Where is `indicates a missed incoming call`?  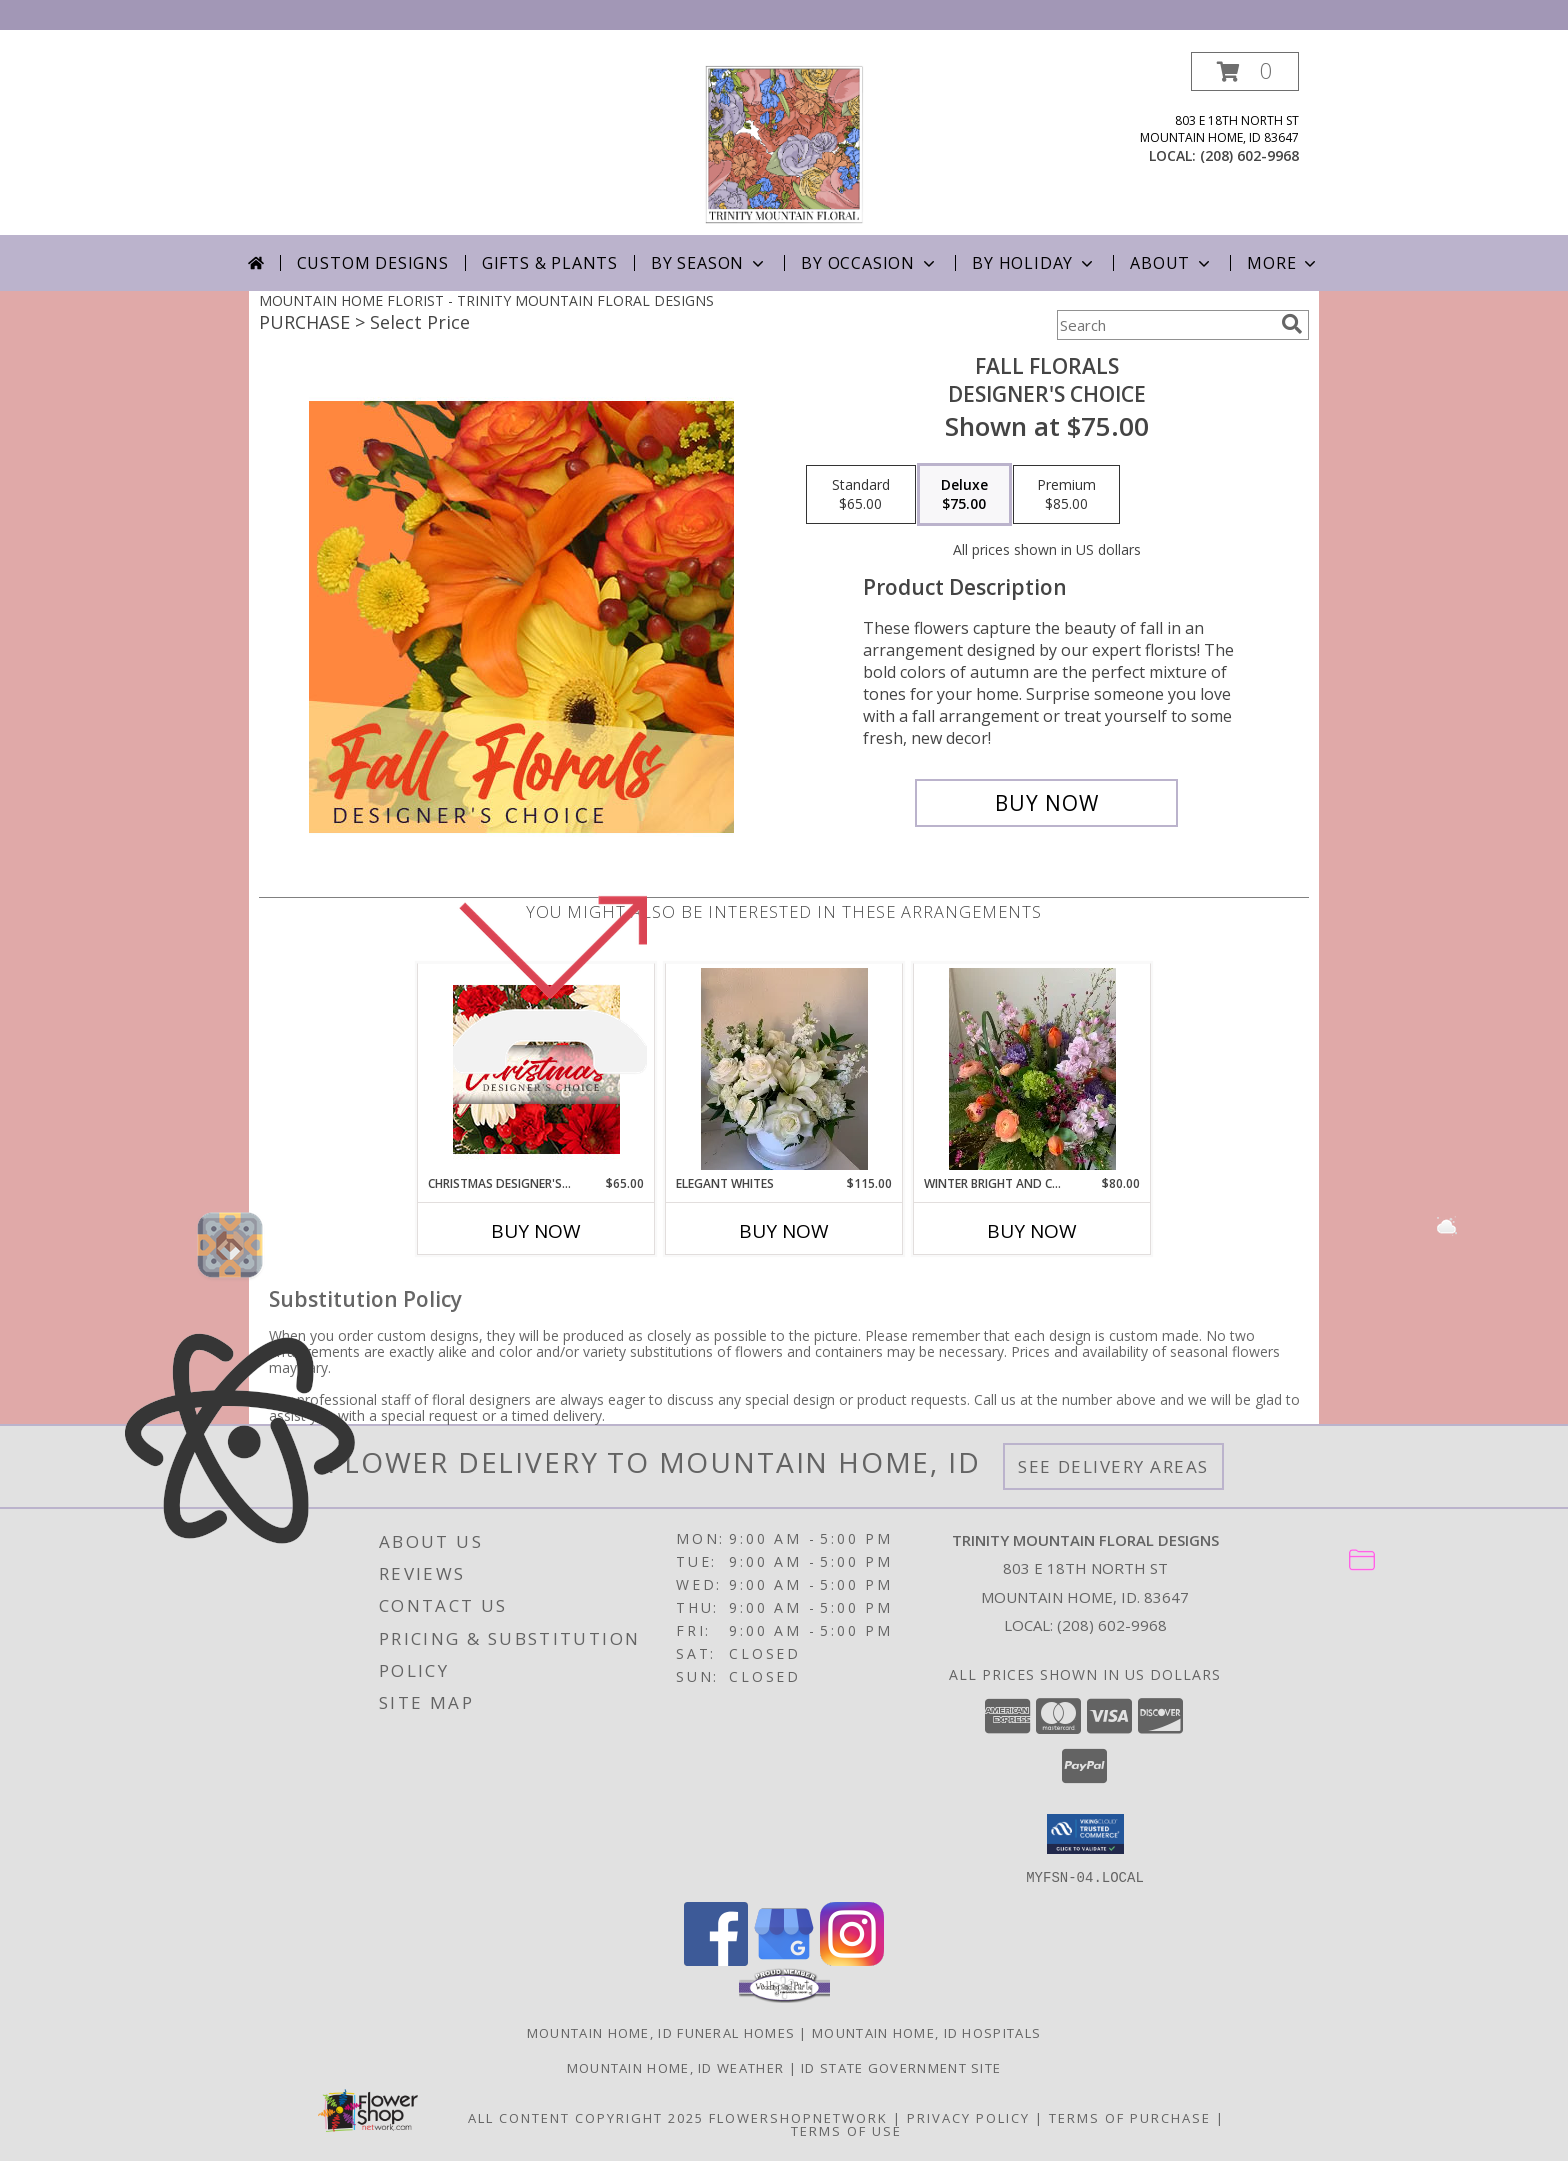
indicates a missed incoming call is located at coordinates (550, 985).